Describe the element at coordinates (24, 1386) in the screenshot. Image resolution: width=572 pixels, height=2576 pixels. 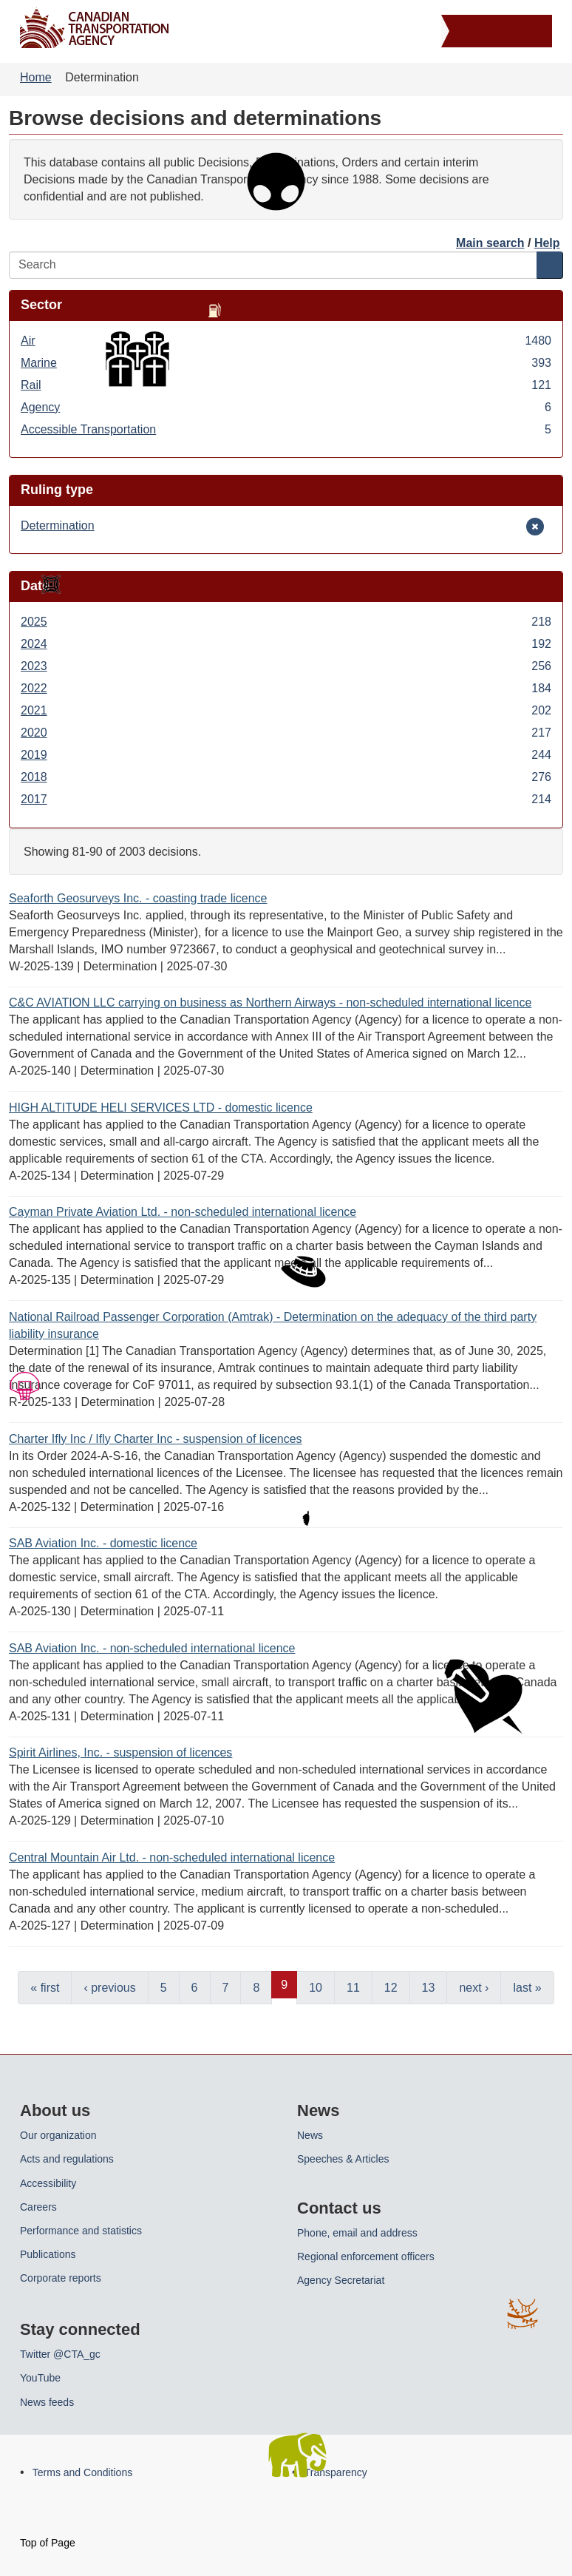
I see `access basketball game or sports section` at that location.